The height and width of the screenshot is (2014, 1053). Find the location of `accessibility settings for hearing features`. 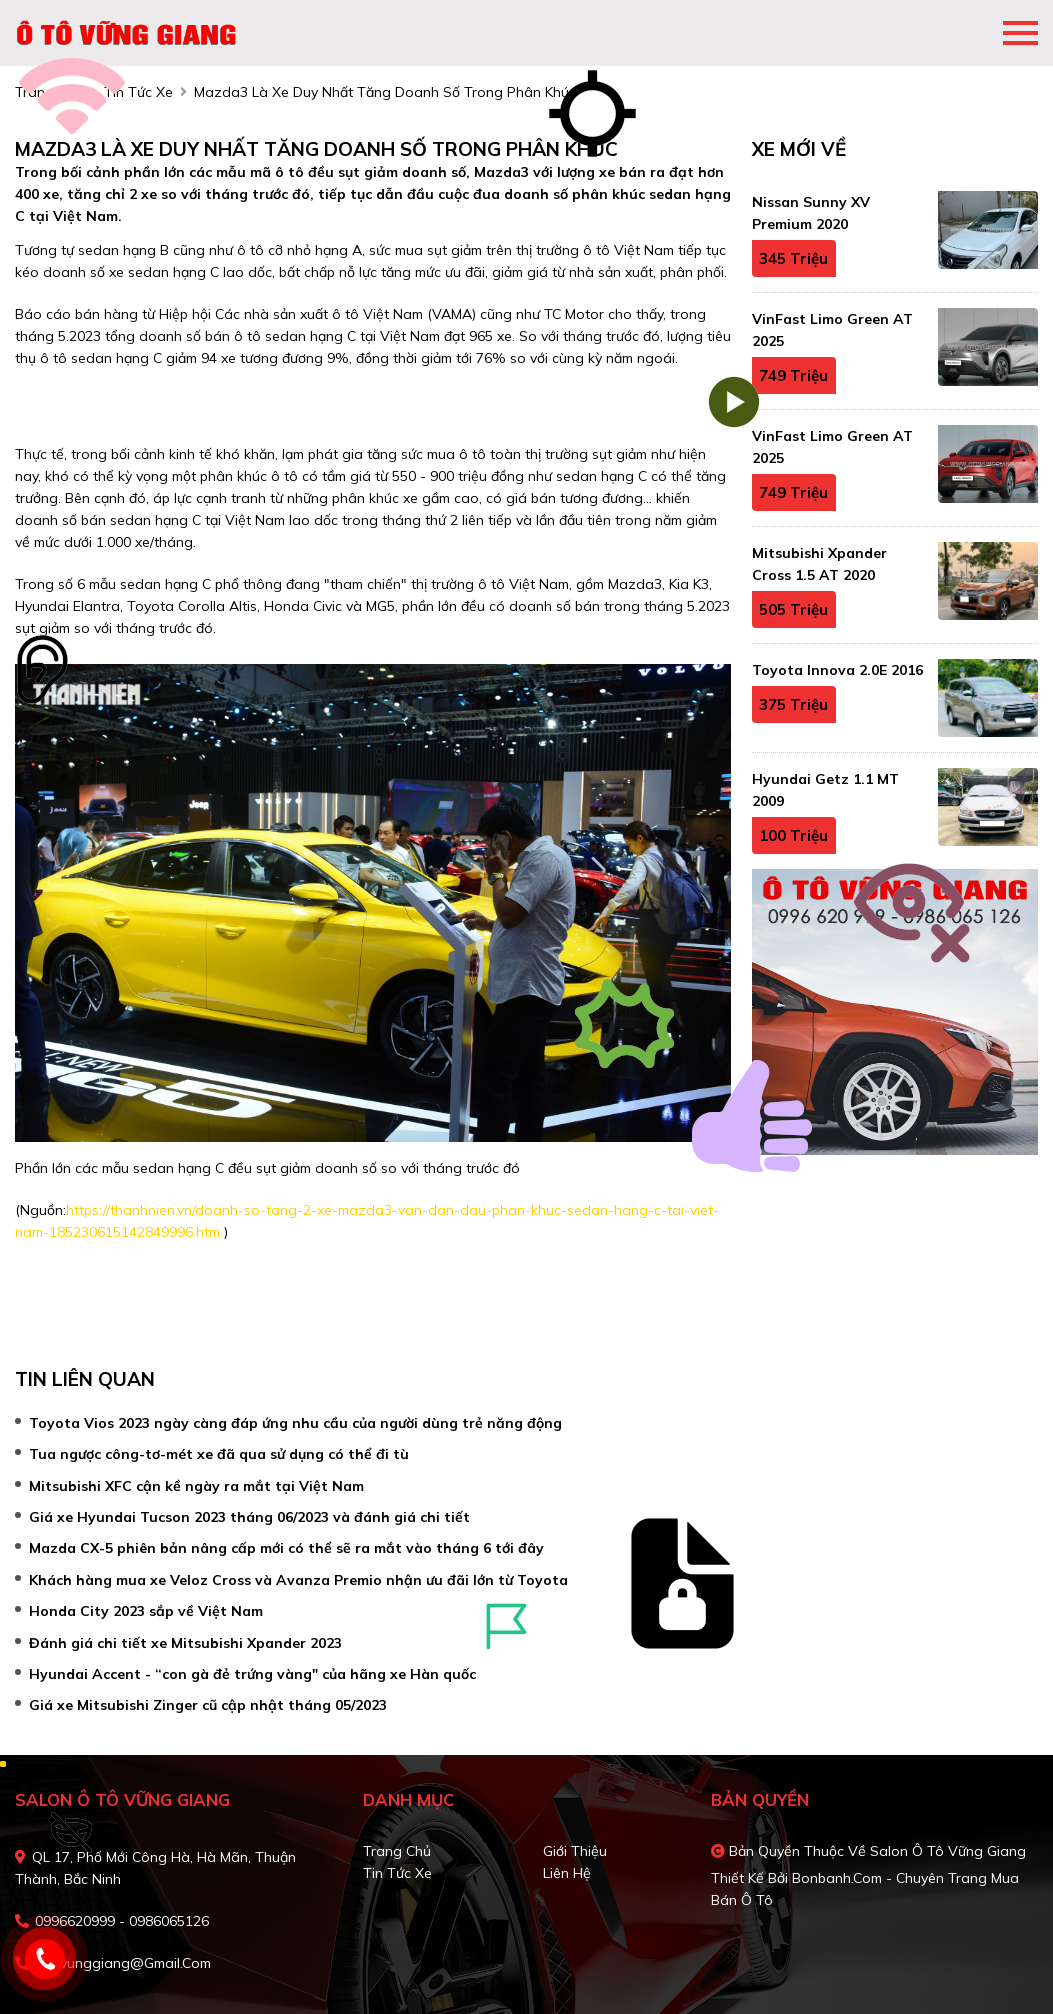

accessibility settings for hearing features is located at coordinates (42, 669).